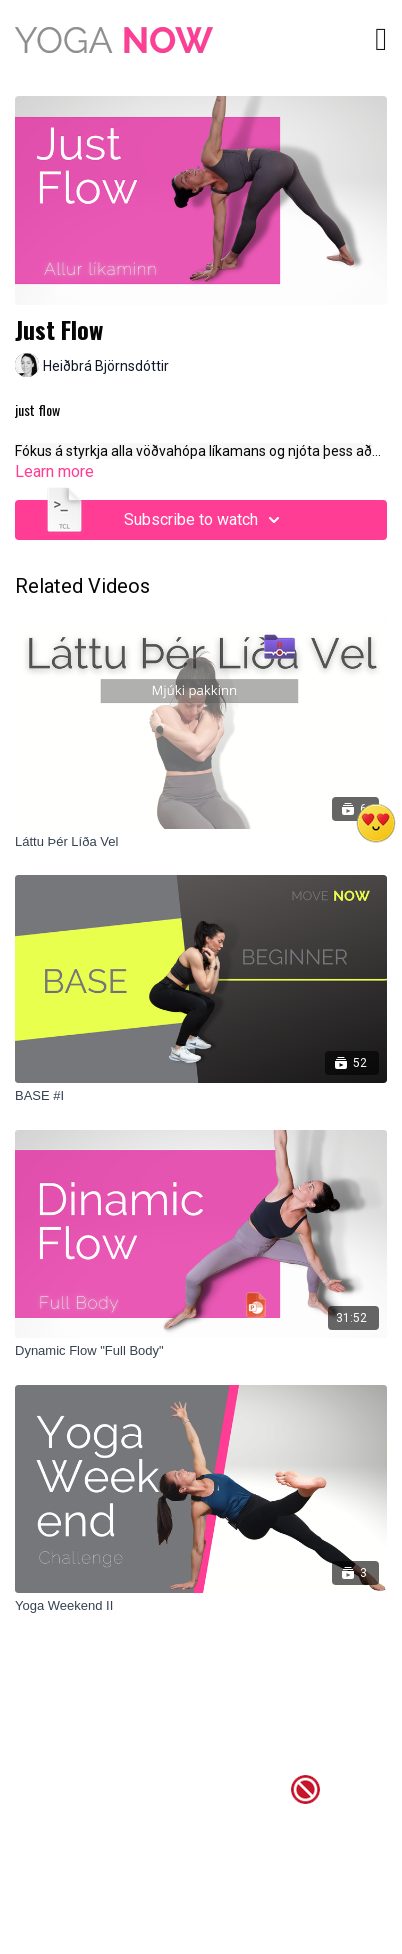  What do you see at coordinates (305, 1789) in the screenshot?
I see `delete selected email message` at bounding box center [305, 1789].